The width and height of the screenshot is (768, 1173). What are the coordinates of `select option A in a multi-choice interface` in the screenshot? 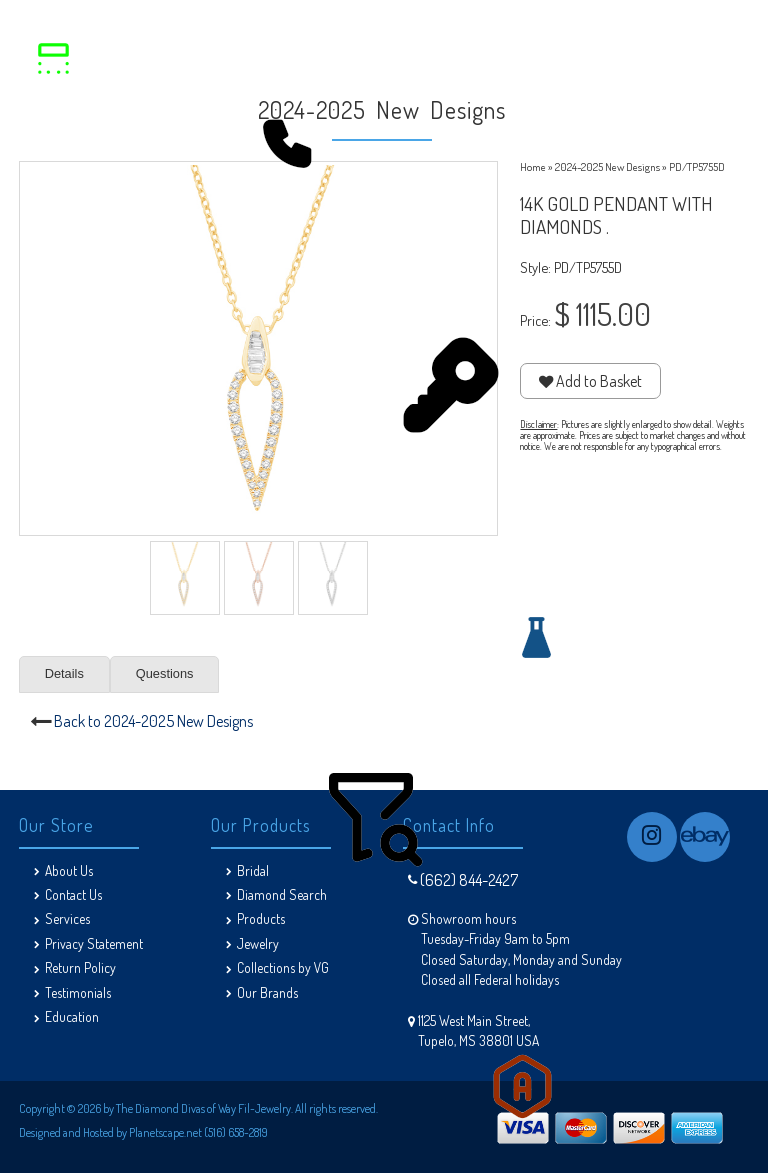 It's located at (522, 1086).